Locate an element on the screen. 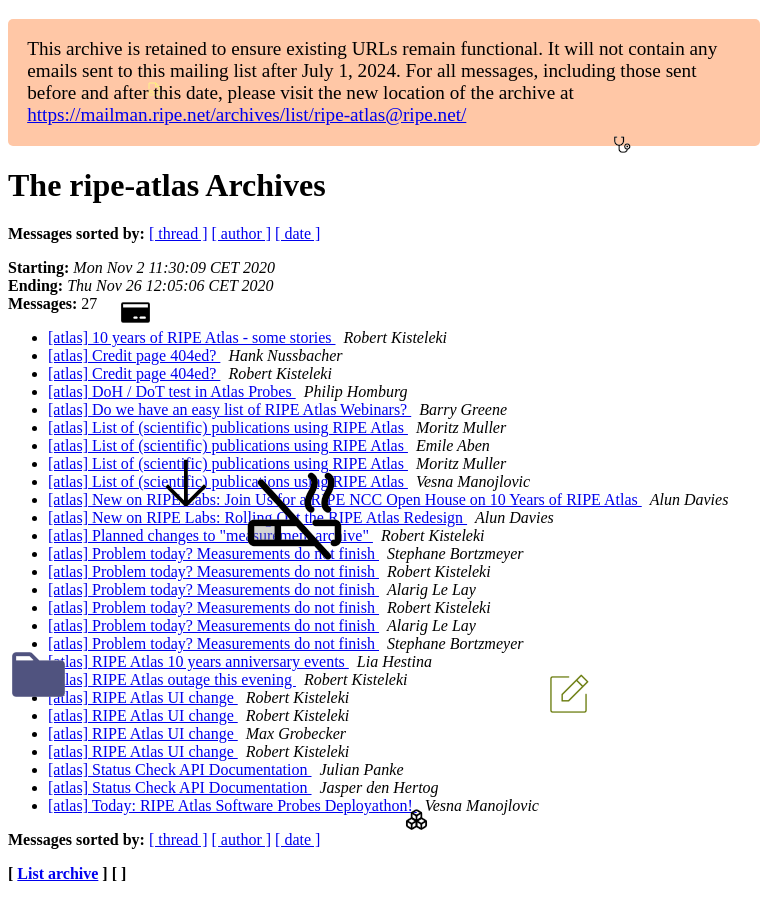  create a new note is located at coordinates (568, 694).